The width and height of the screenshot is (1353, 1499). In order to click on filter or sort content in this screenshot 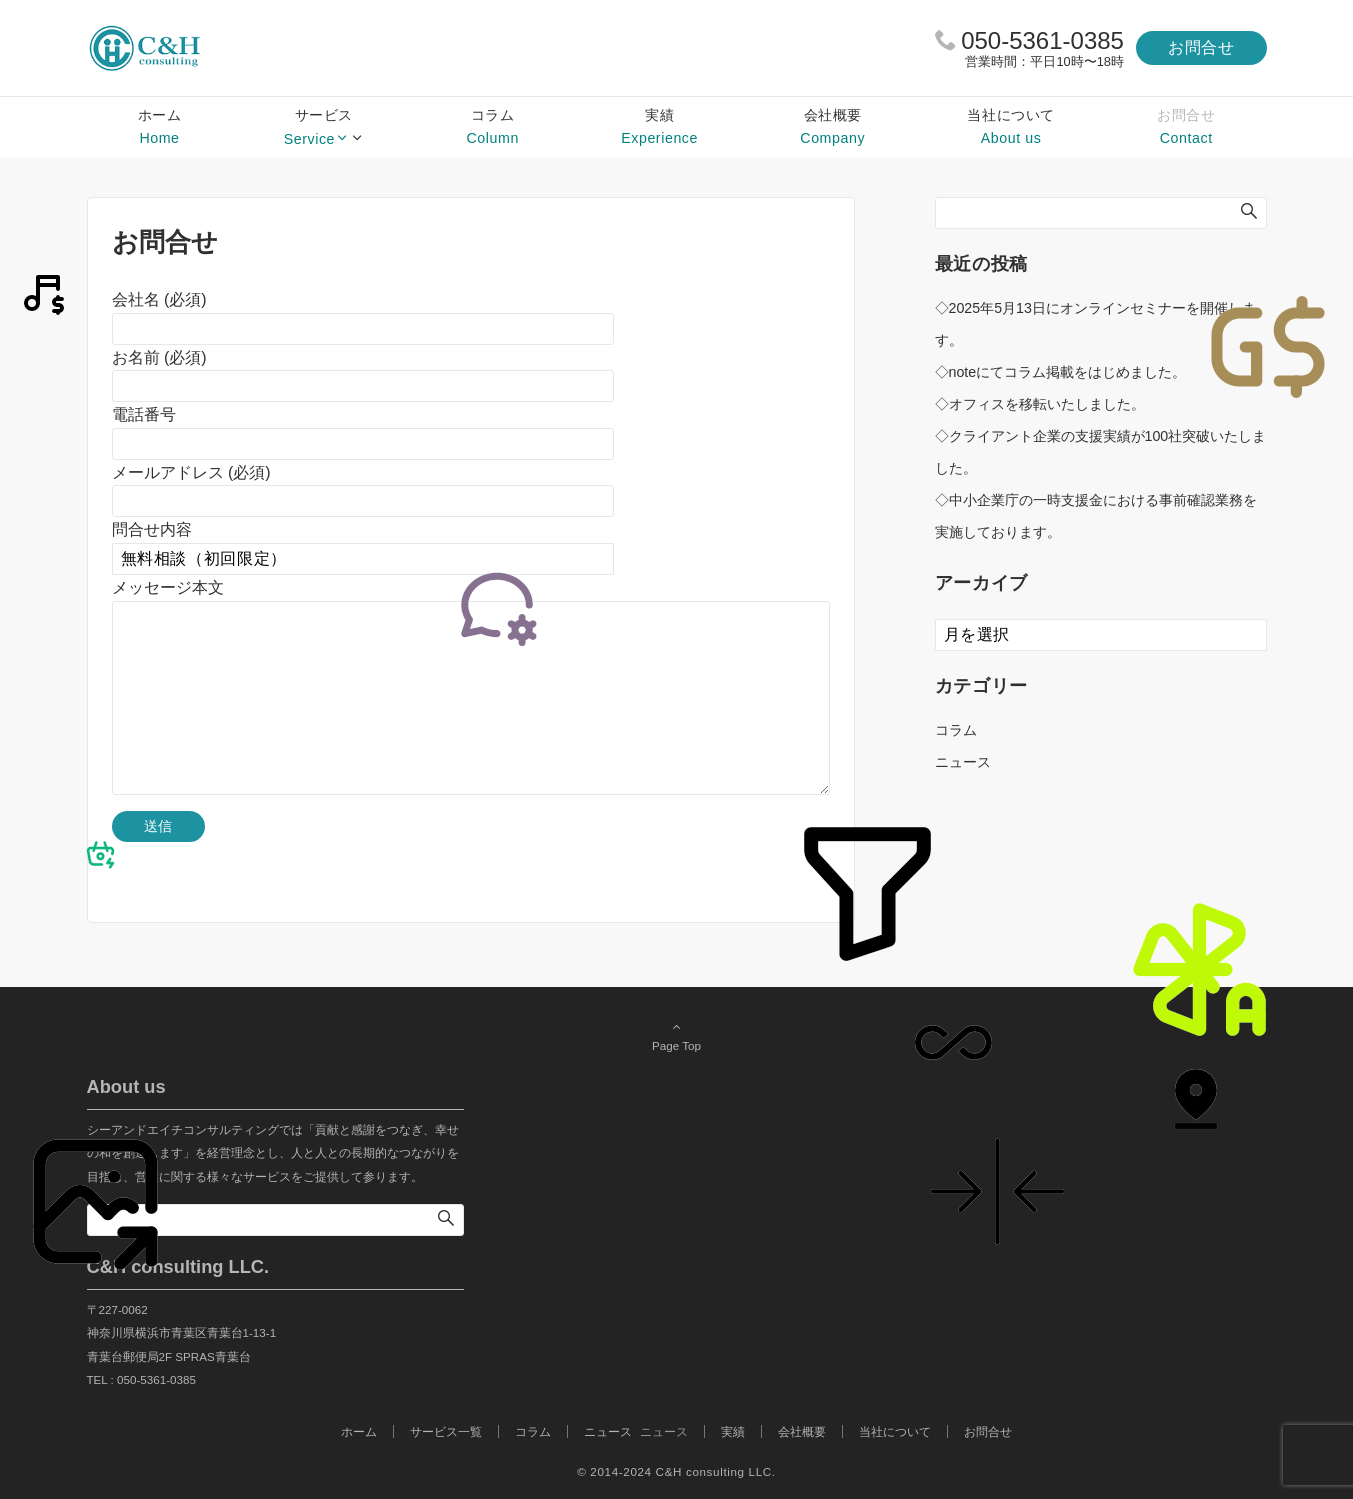, I will do `click(867, 890)`.